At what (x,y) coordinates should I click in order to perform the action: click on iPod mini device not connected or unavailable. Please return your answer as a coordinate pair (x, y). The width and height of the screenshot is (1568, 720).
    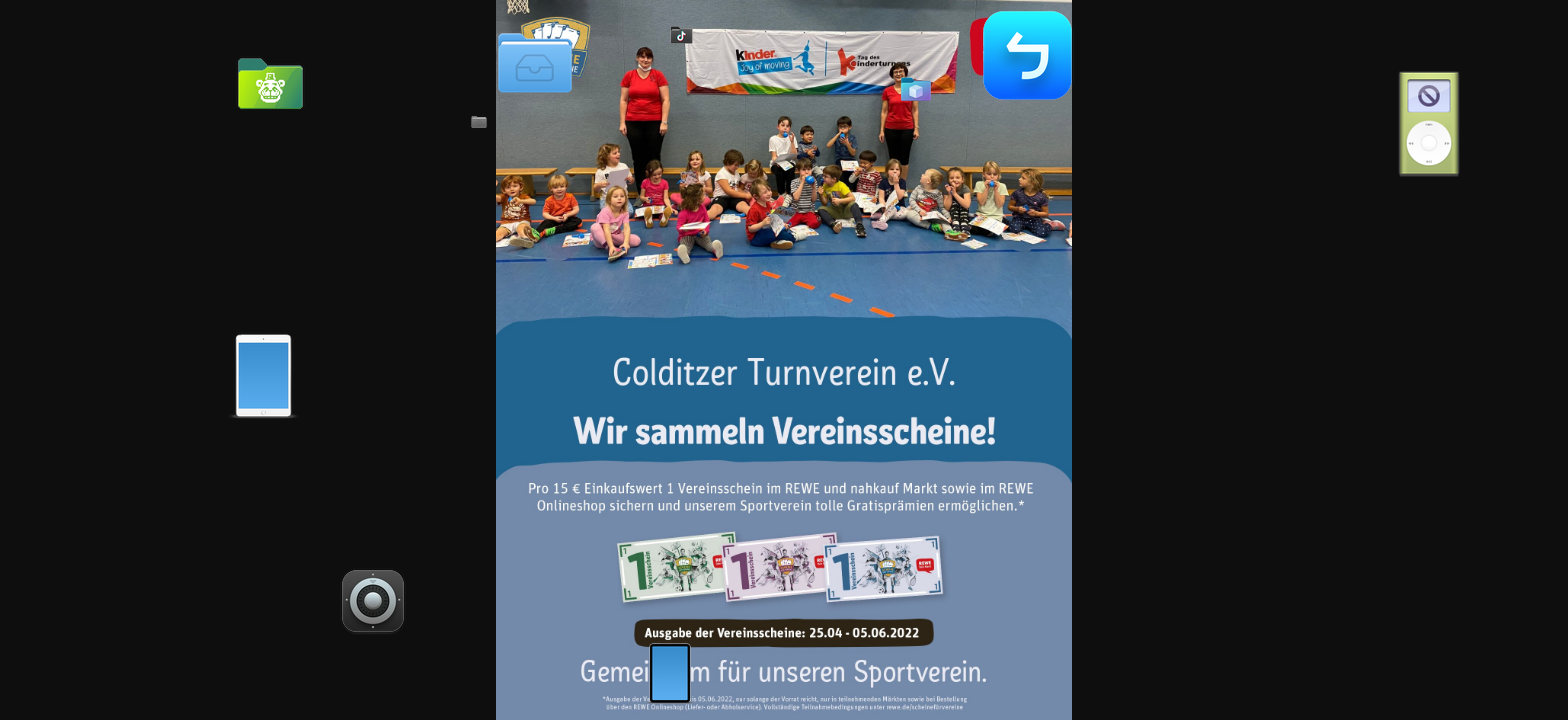
    Looking at the image, I should click on (1429, 124).